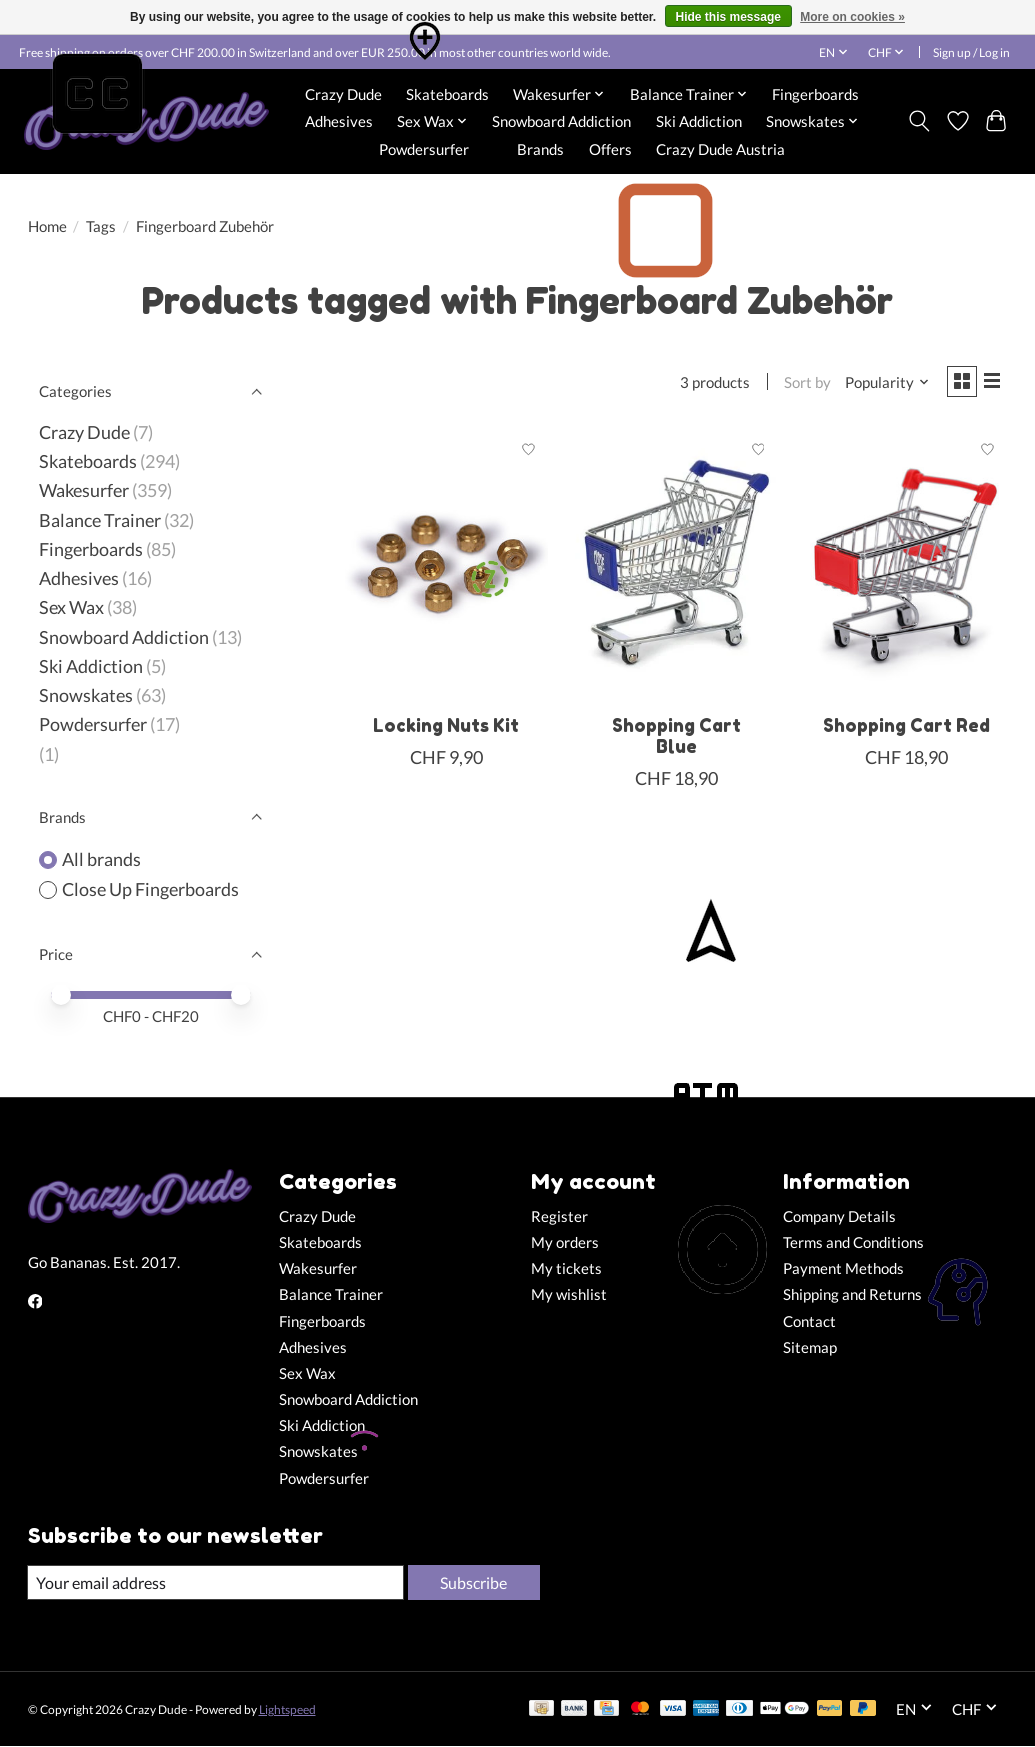 This screenshot has width=1035, height=1747. Describe the element at coordinates (364, 1424) in the screenshot. I see `indicates weak wifi signal strength` at that location.